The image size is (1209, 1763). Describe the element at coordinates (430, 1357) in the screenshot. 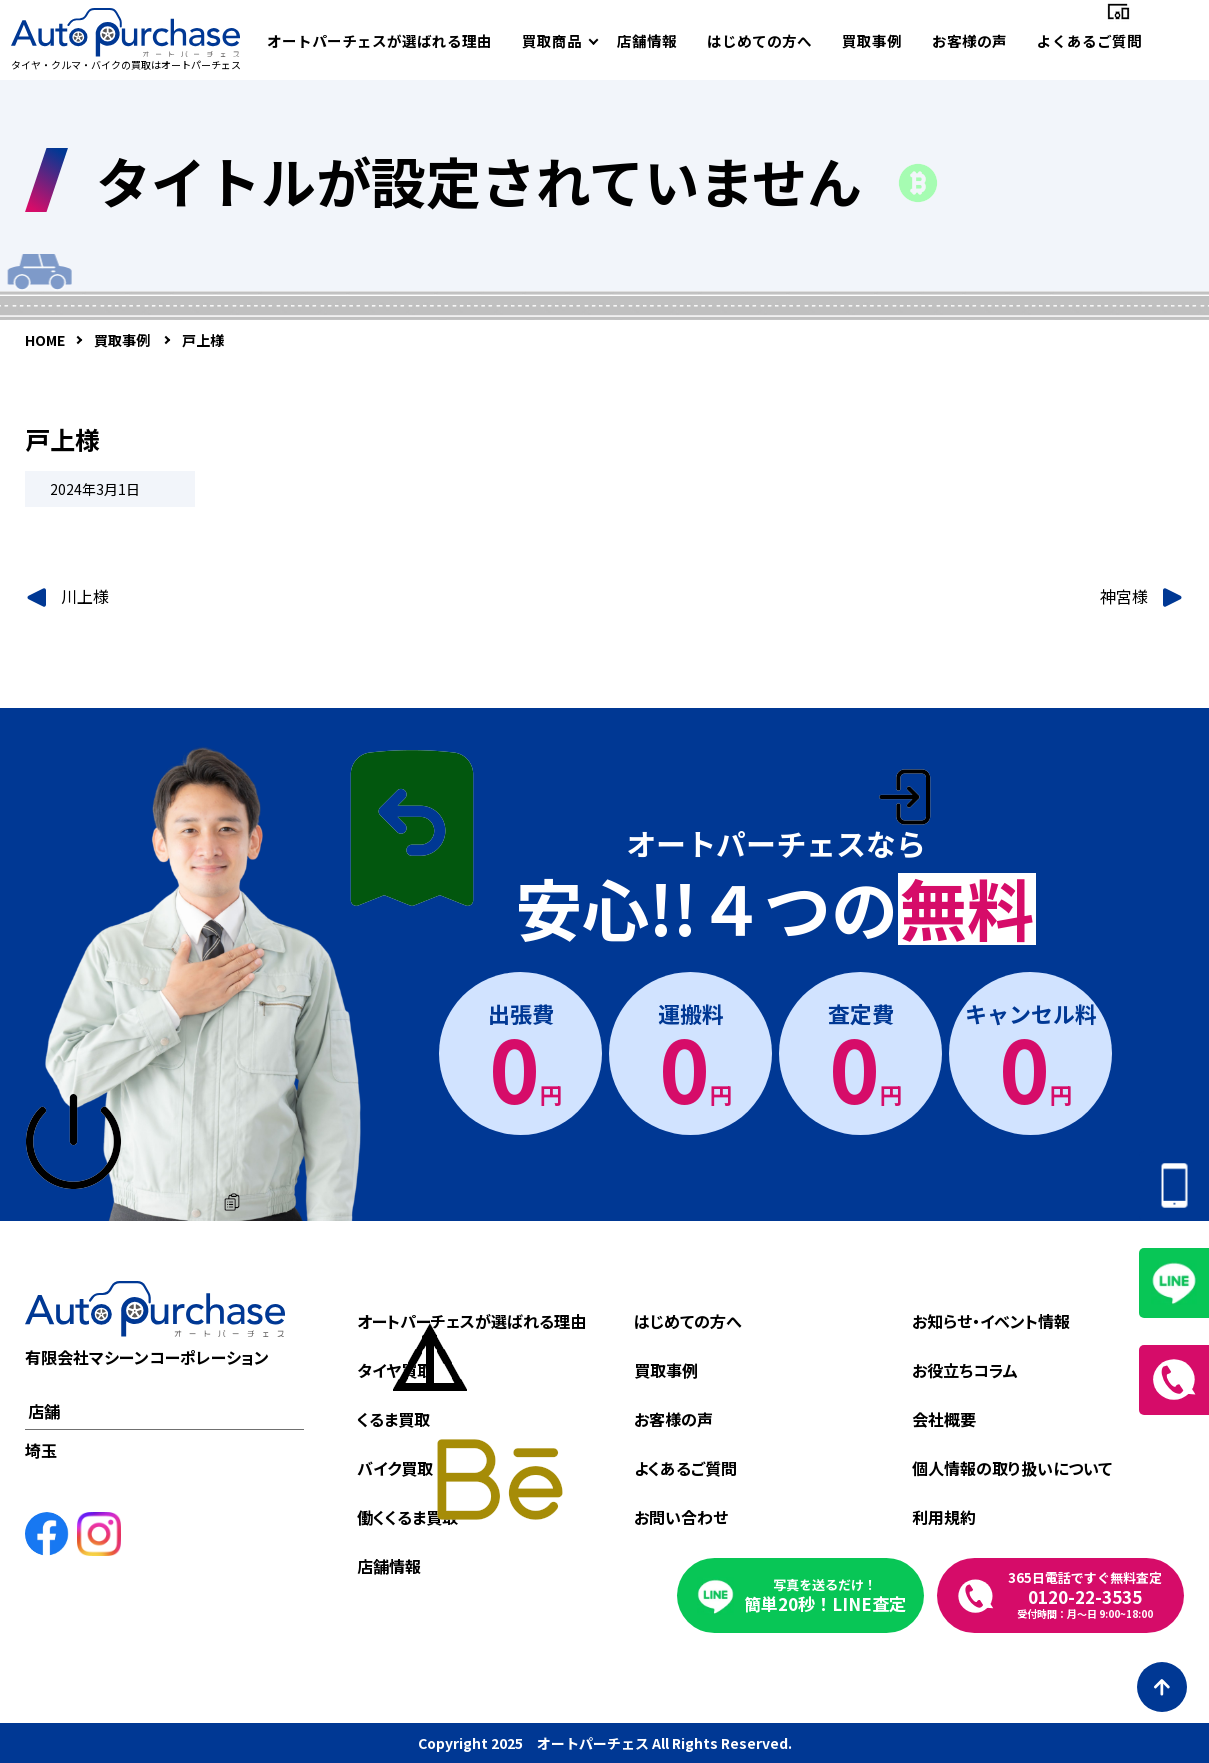

I see `view item details` at that location.